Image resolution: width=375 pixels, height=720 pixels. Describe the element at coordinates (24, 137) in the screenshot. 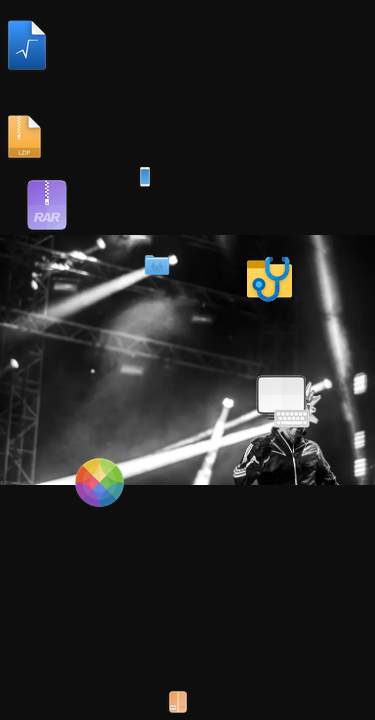

I see `an lzip compressed archive file` at that location.